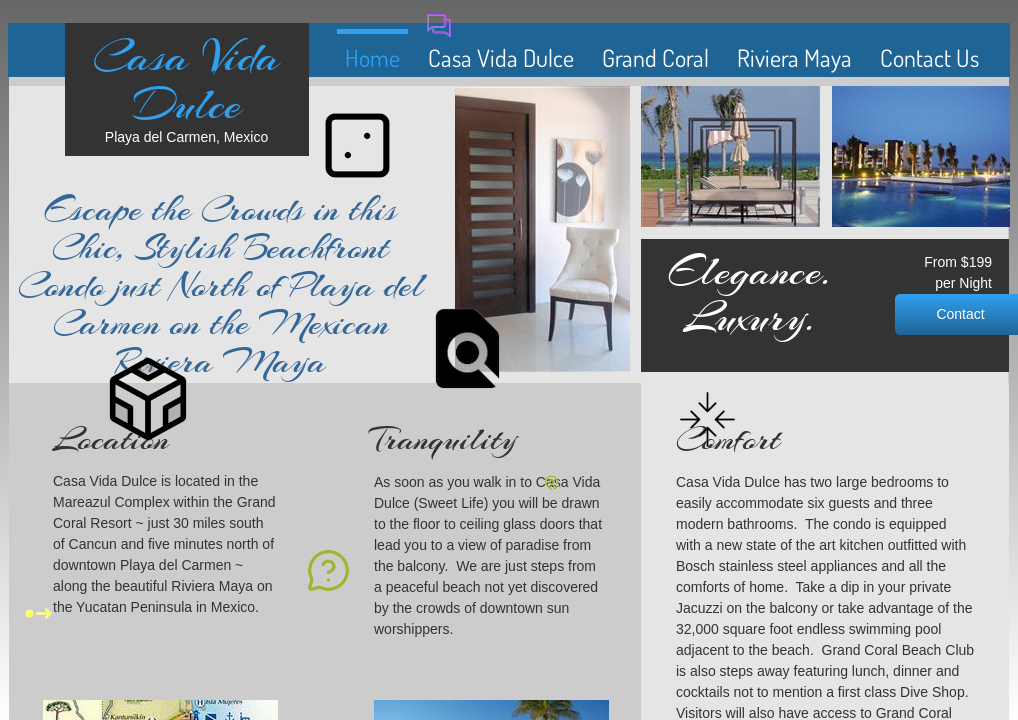 Image resolution: width=1018 pixels, height=720 pixels. Describe the element at coordinates (148, 399) in the screenshot. I see `open codesandbox development environment` at that location.